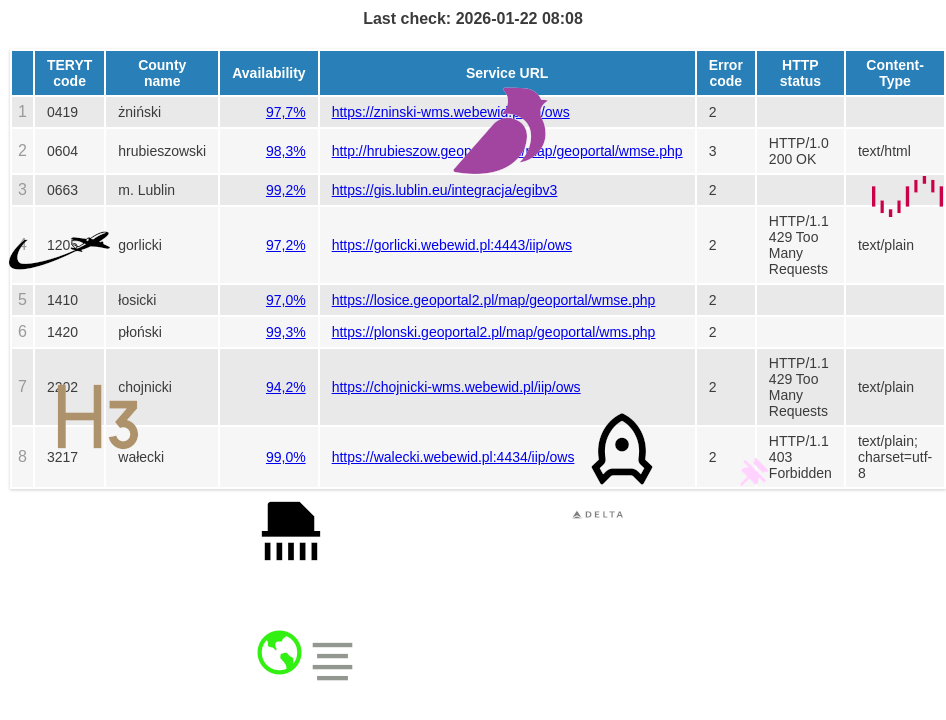 This screenshot has width=946, height=720. I want to click on launch or deploy an application, so click(622, 448).